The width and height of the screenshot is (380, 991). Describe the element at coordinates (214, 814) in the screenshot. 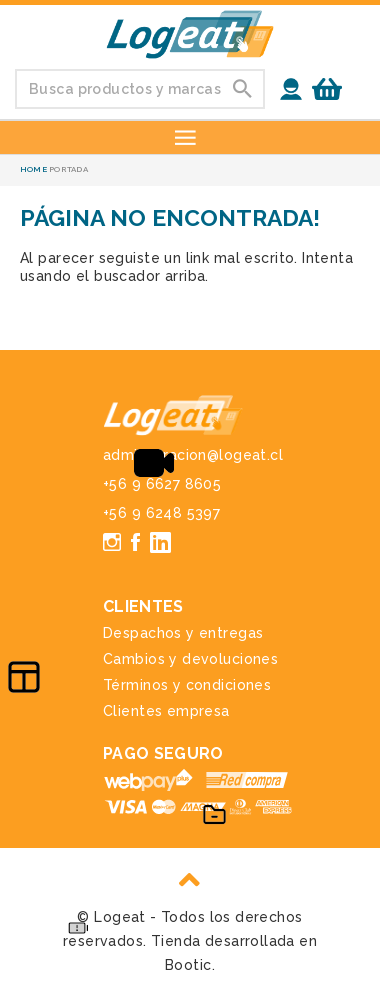

I see `remove a folder` at that location.